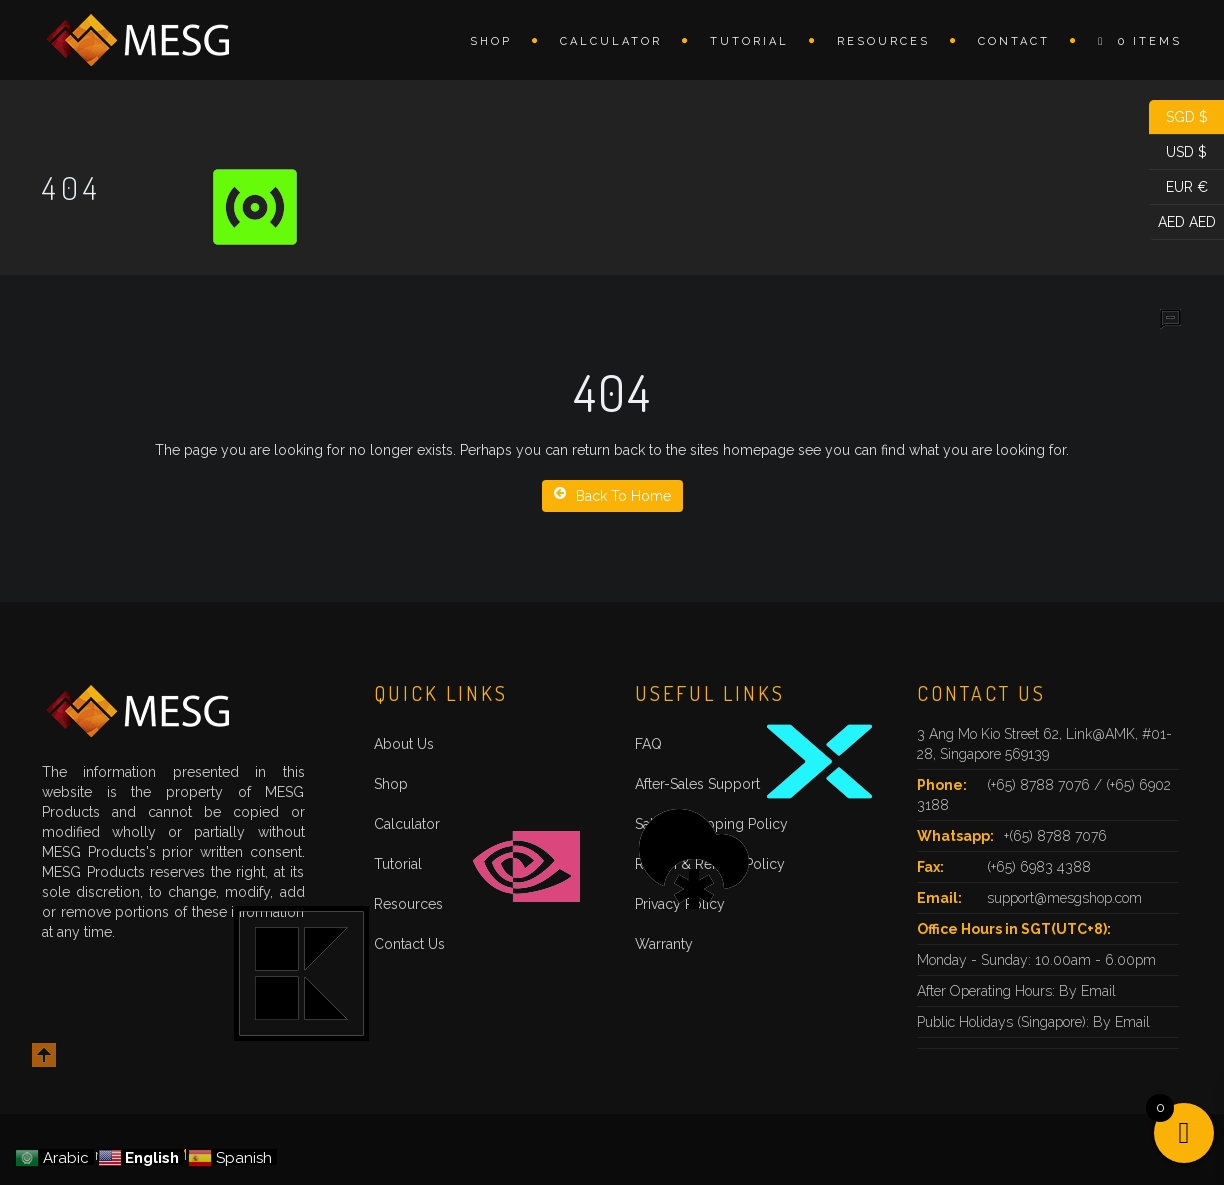  What do you see at coordinates (255, 207) in the screenshot?
I see `enable surround sound audio` at bounding box center [255, 207].